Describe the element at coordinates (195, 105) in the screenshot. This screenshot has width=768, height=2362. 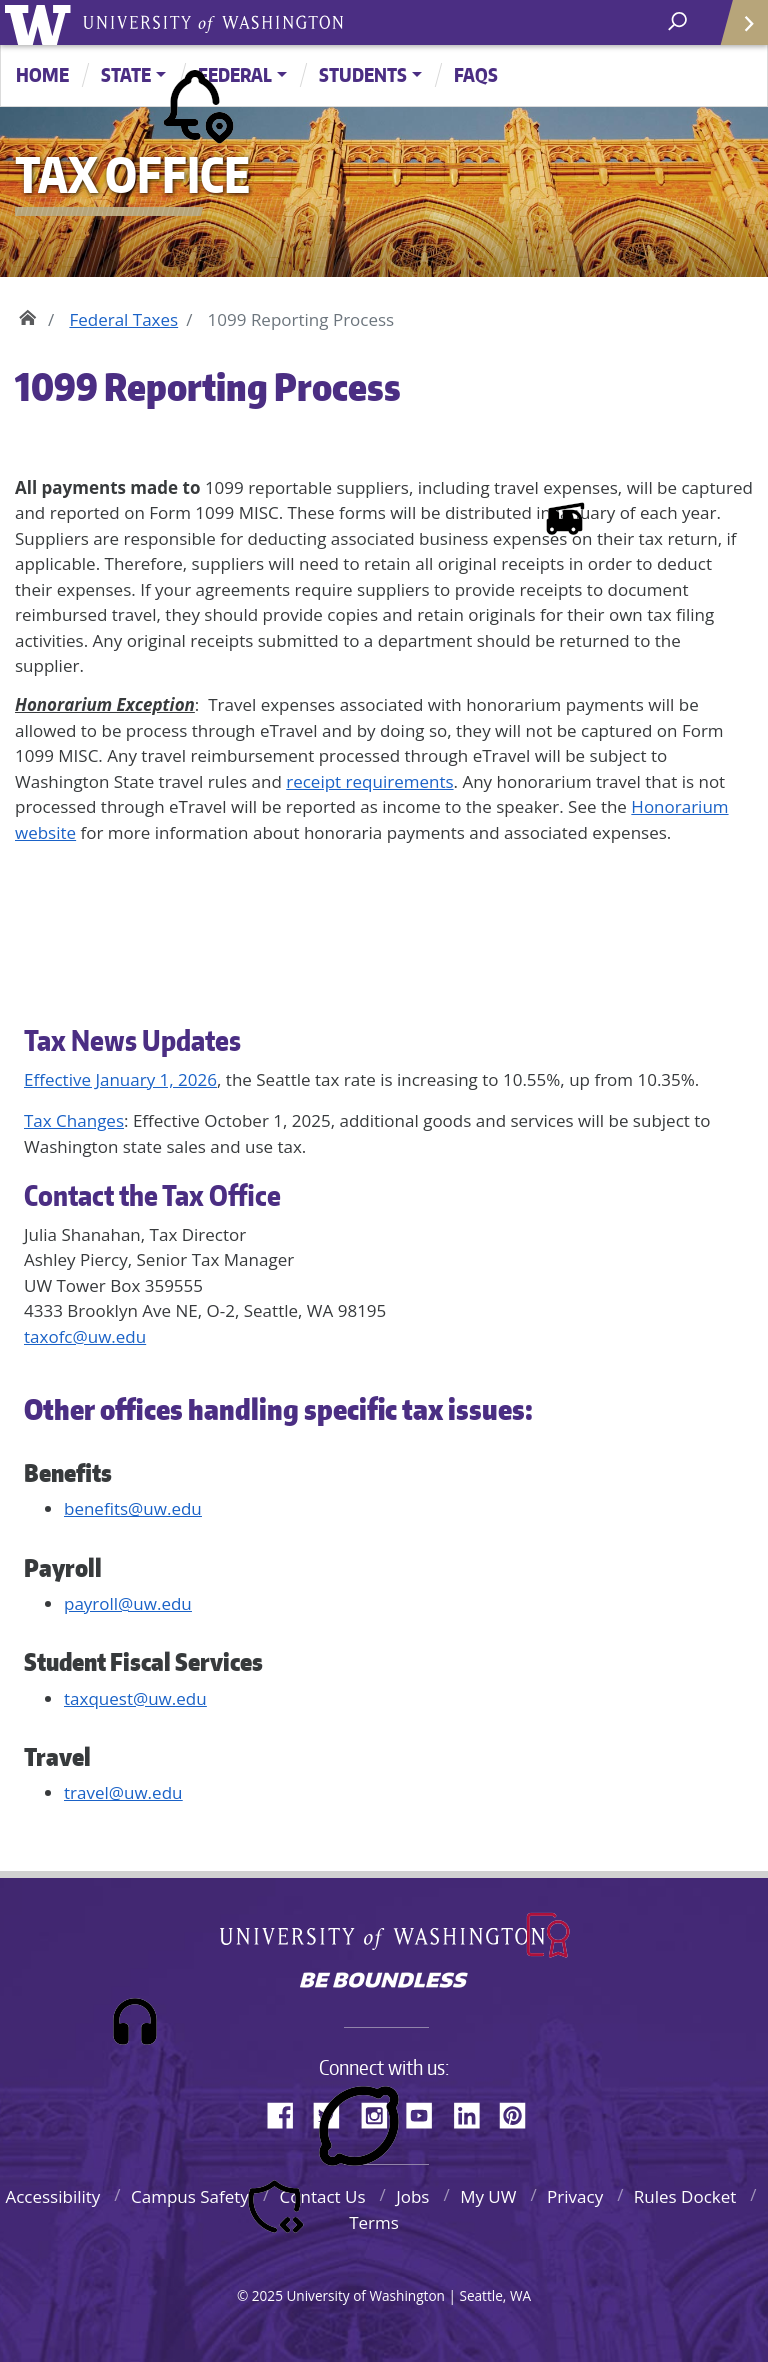
I see `pin a notification to keep it visible` at that location.